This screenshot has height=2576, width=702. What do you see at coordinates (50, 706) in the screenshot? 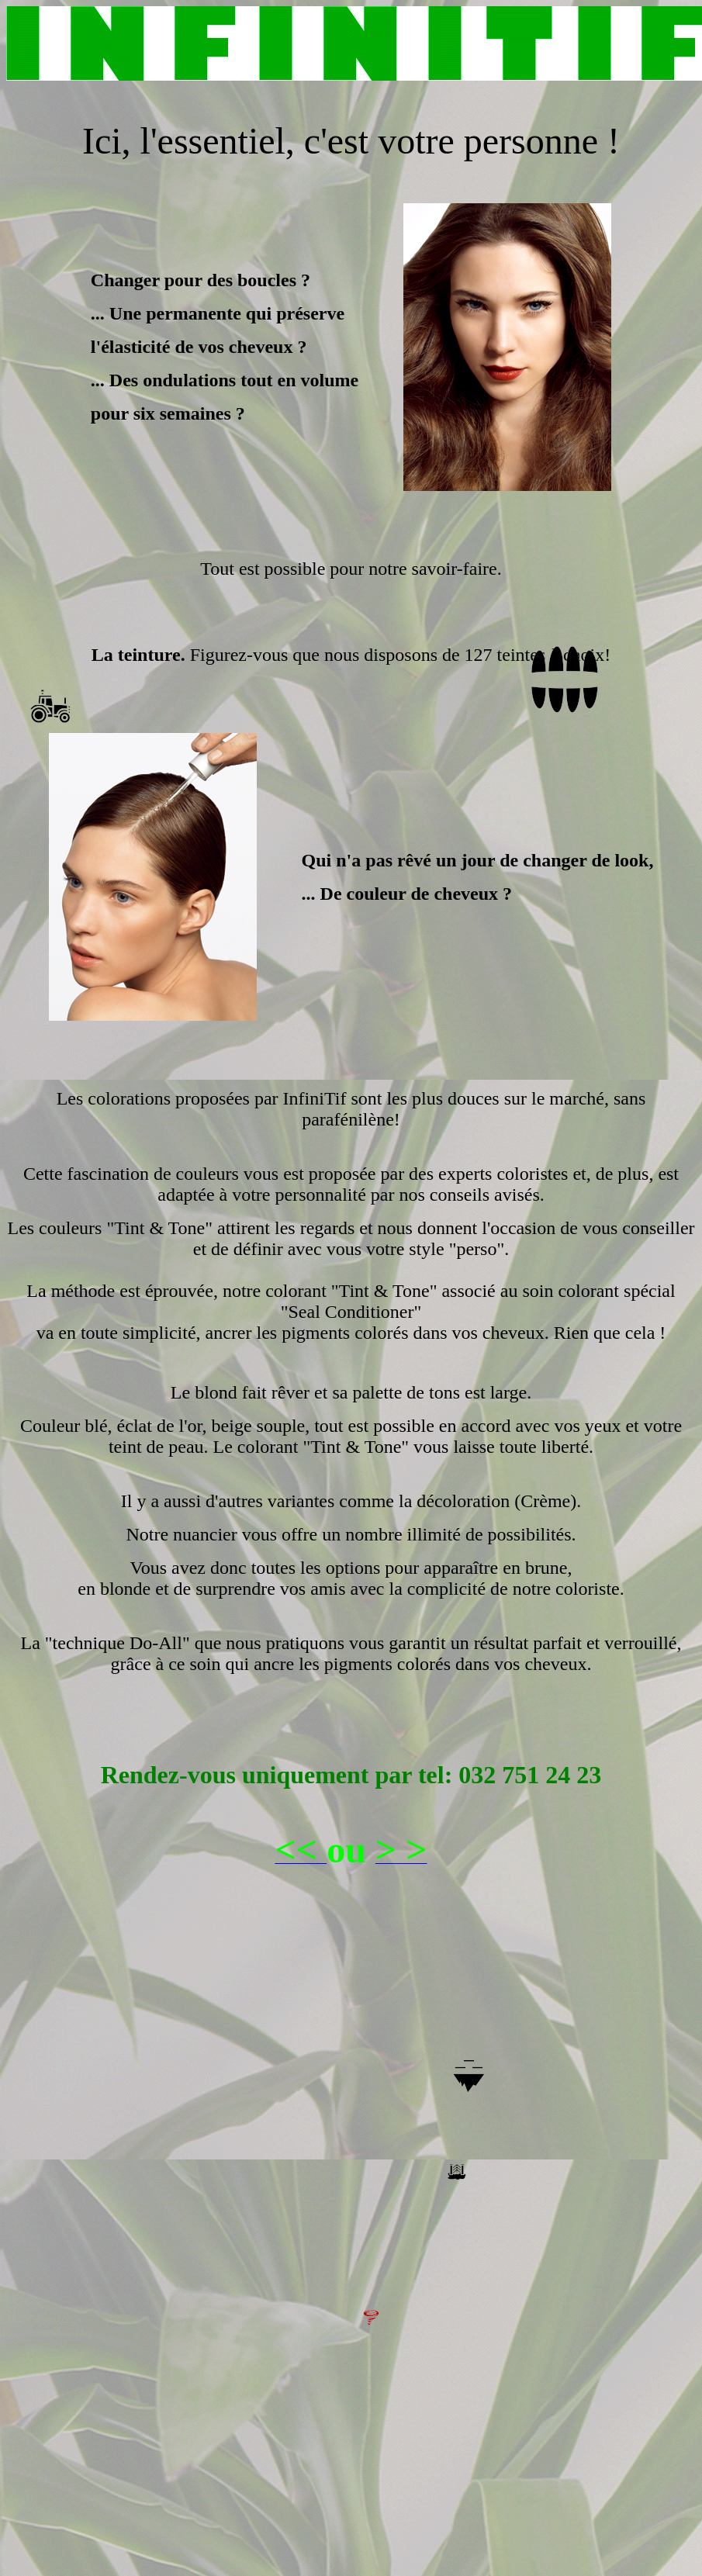
I see `access farming or agricultural features` at bounding box center [50, 706].